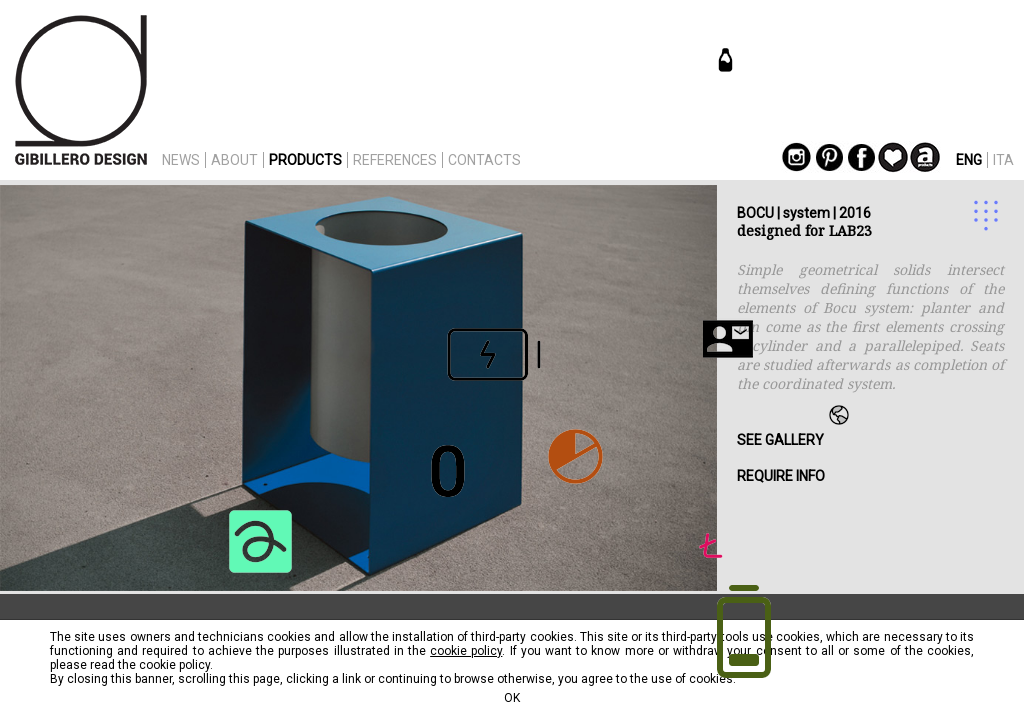  Describe the element at coordinates (260, 541) in the screenshot. I see `freehand drawing or sketch tool` at that location.